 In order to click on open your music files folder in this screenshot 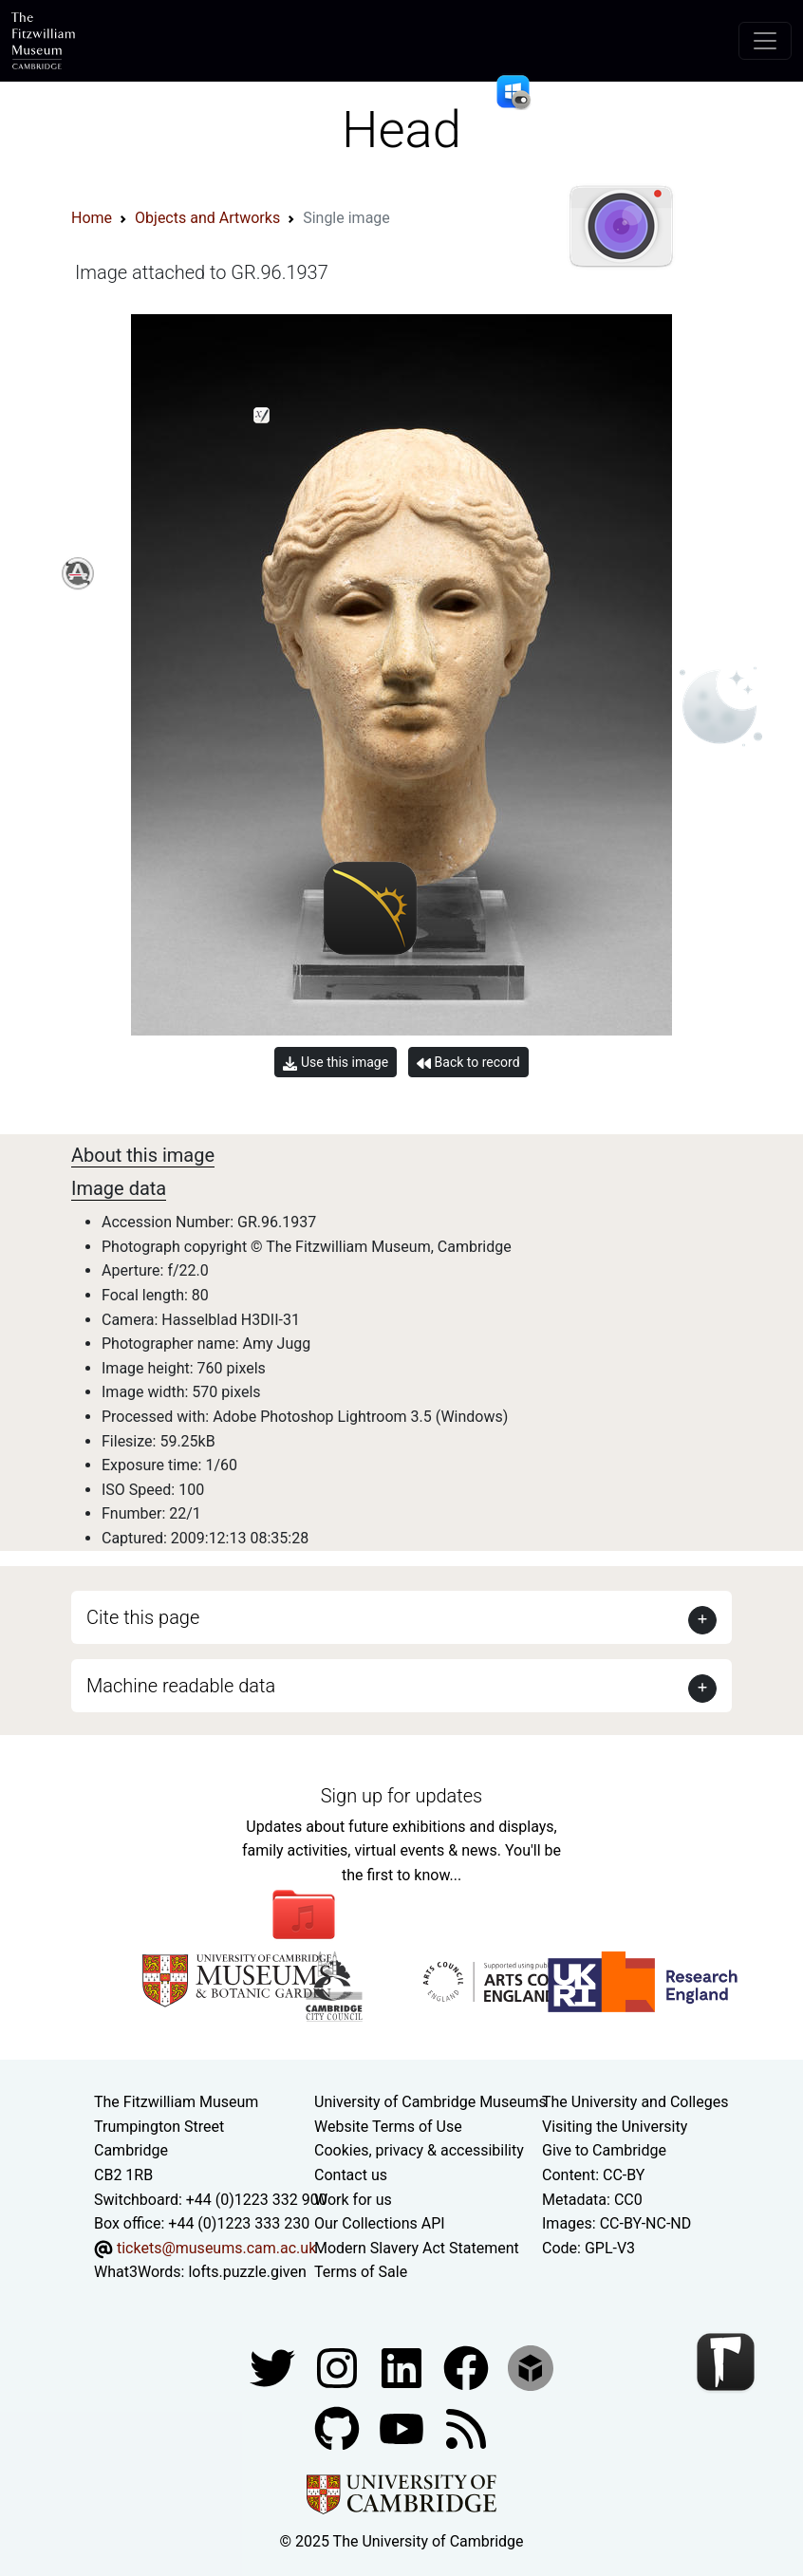, I will do `click(304, 1914)`.